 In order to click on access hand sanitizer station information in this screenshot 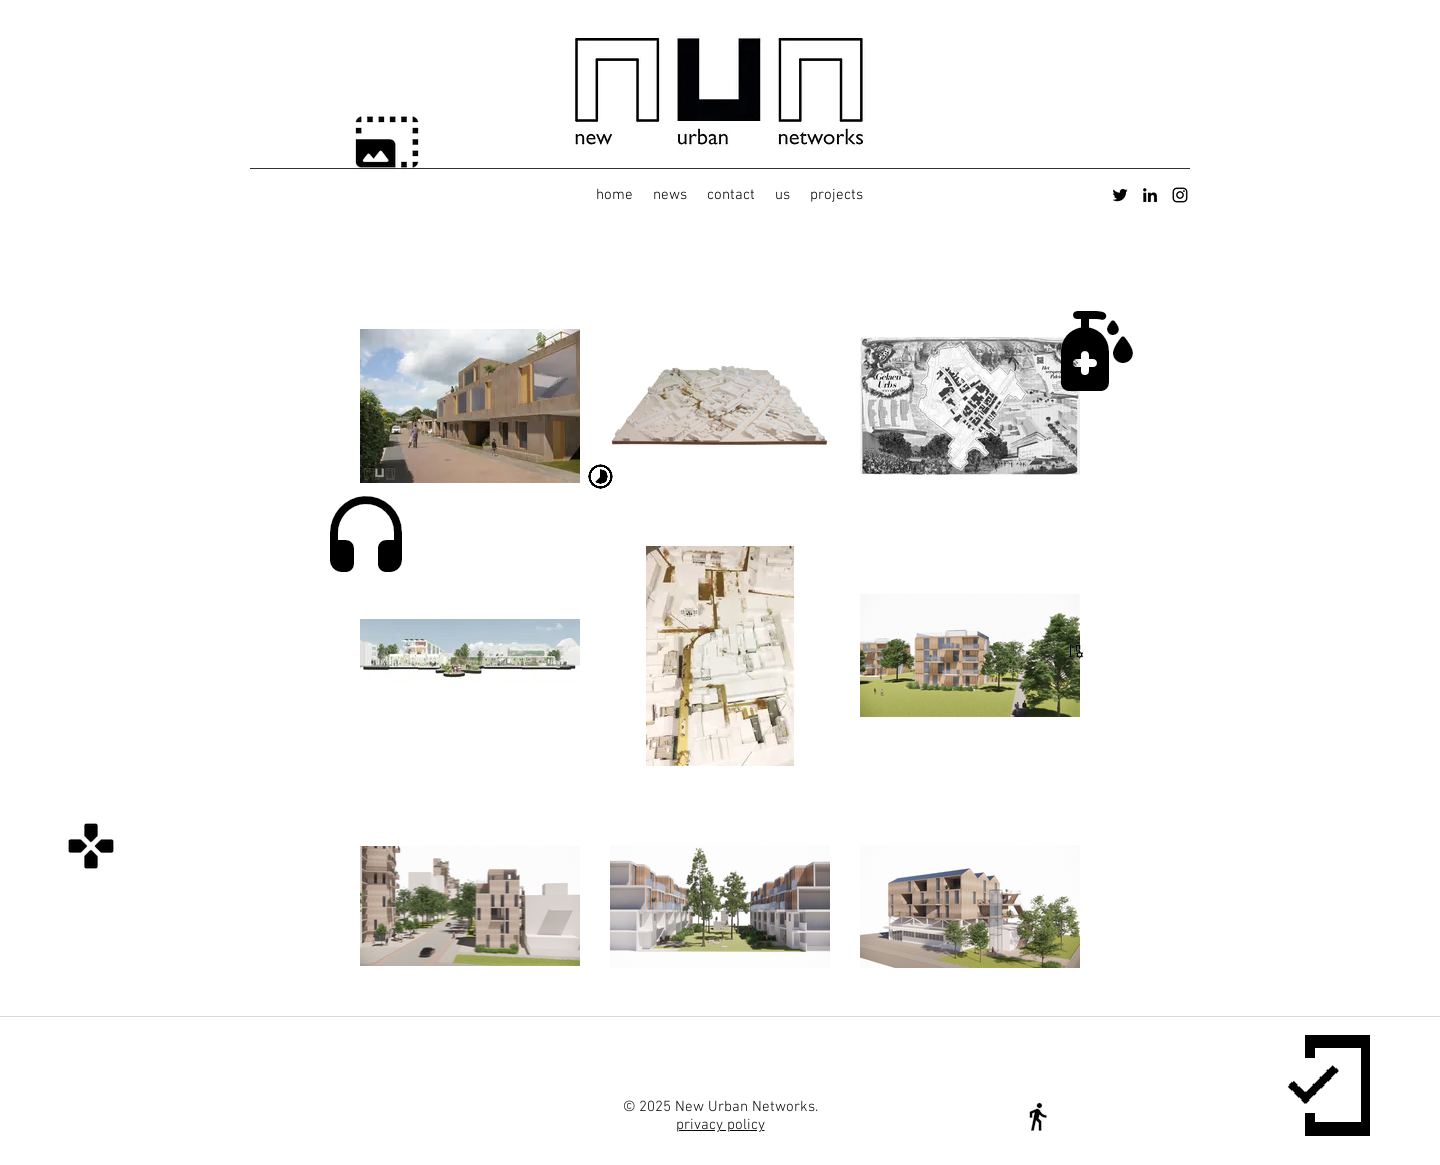, I will do `click(1093, 351)`.